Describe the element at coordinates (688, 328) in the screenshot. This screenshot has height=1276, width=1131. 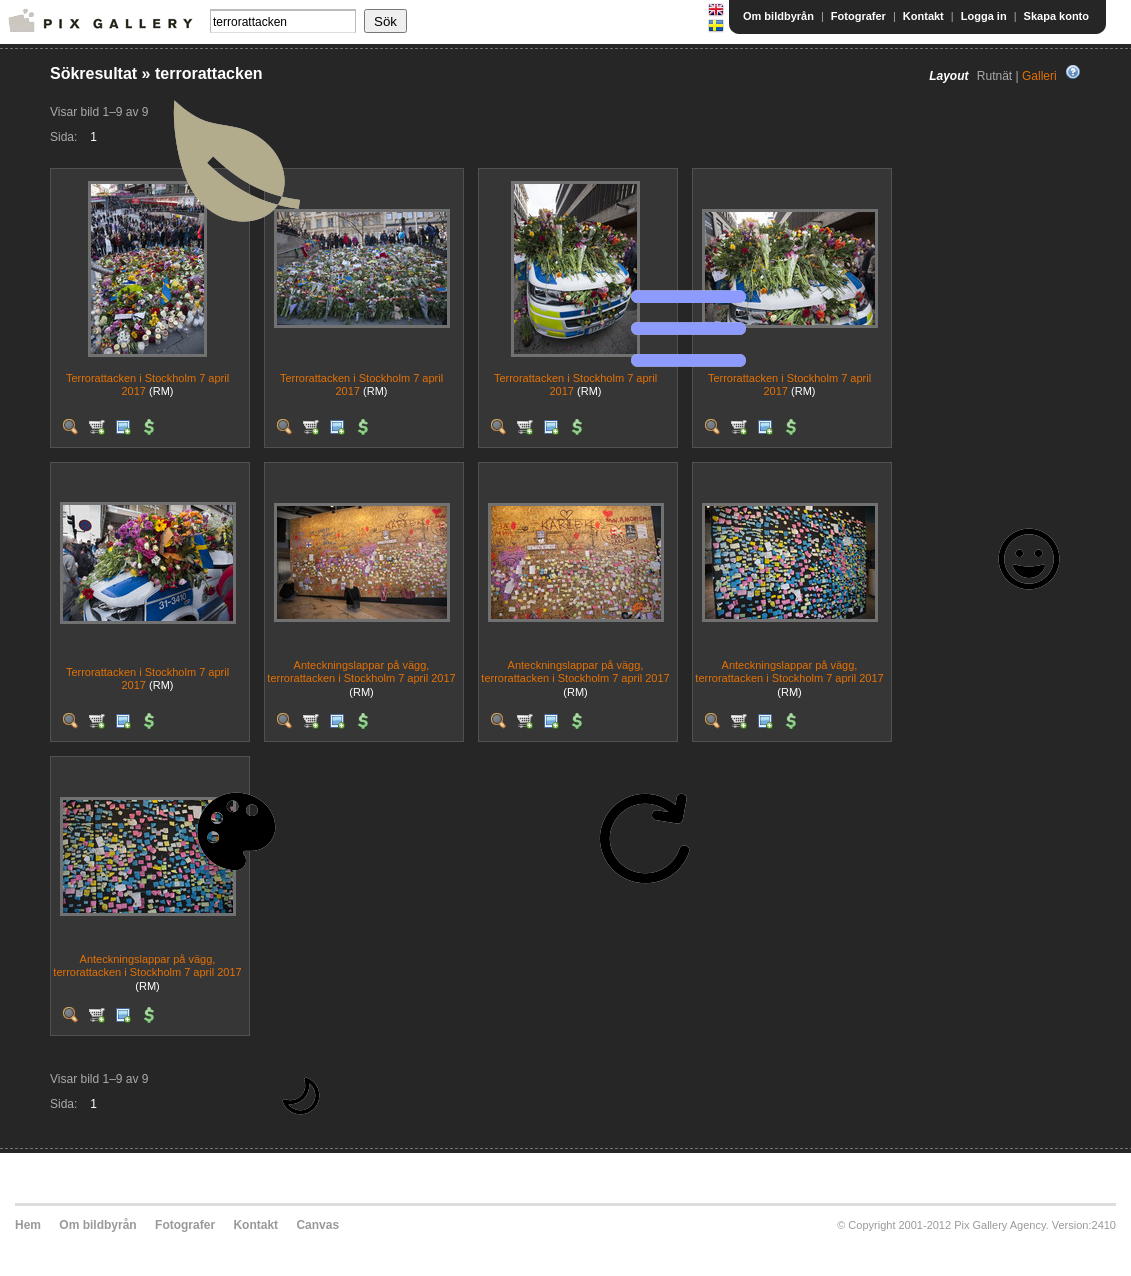
I see `open navigation menu` at that location.